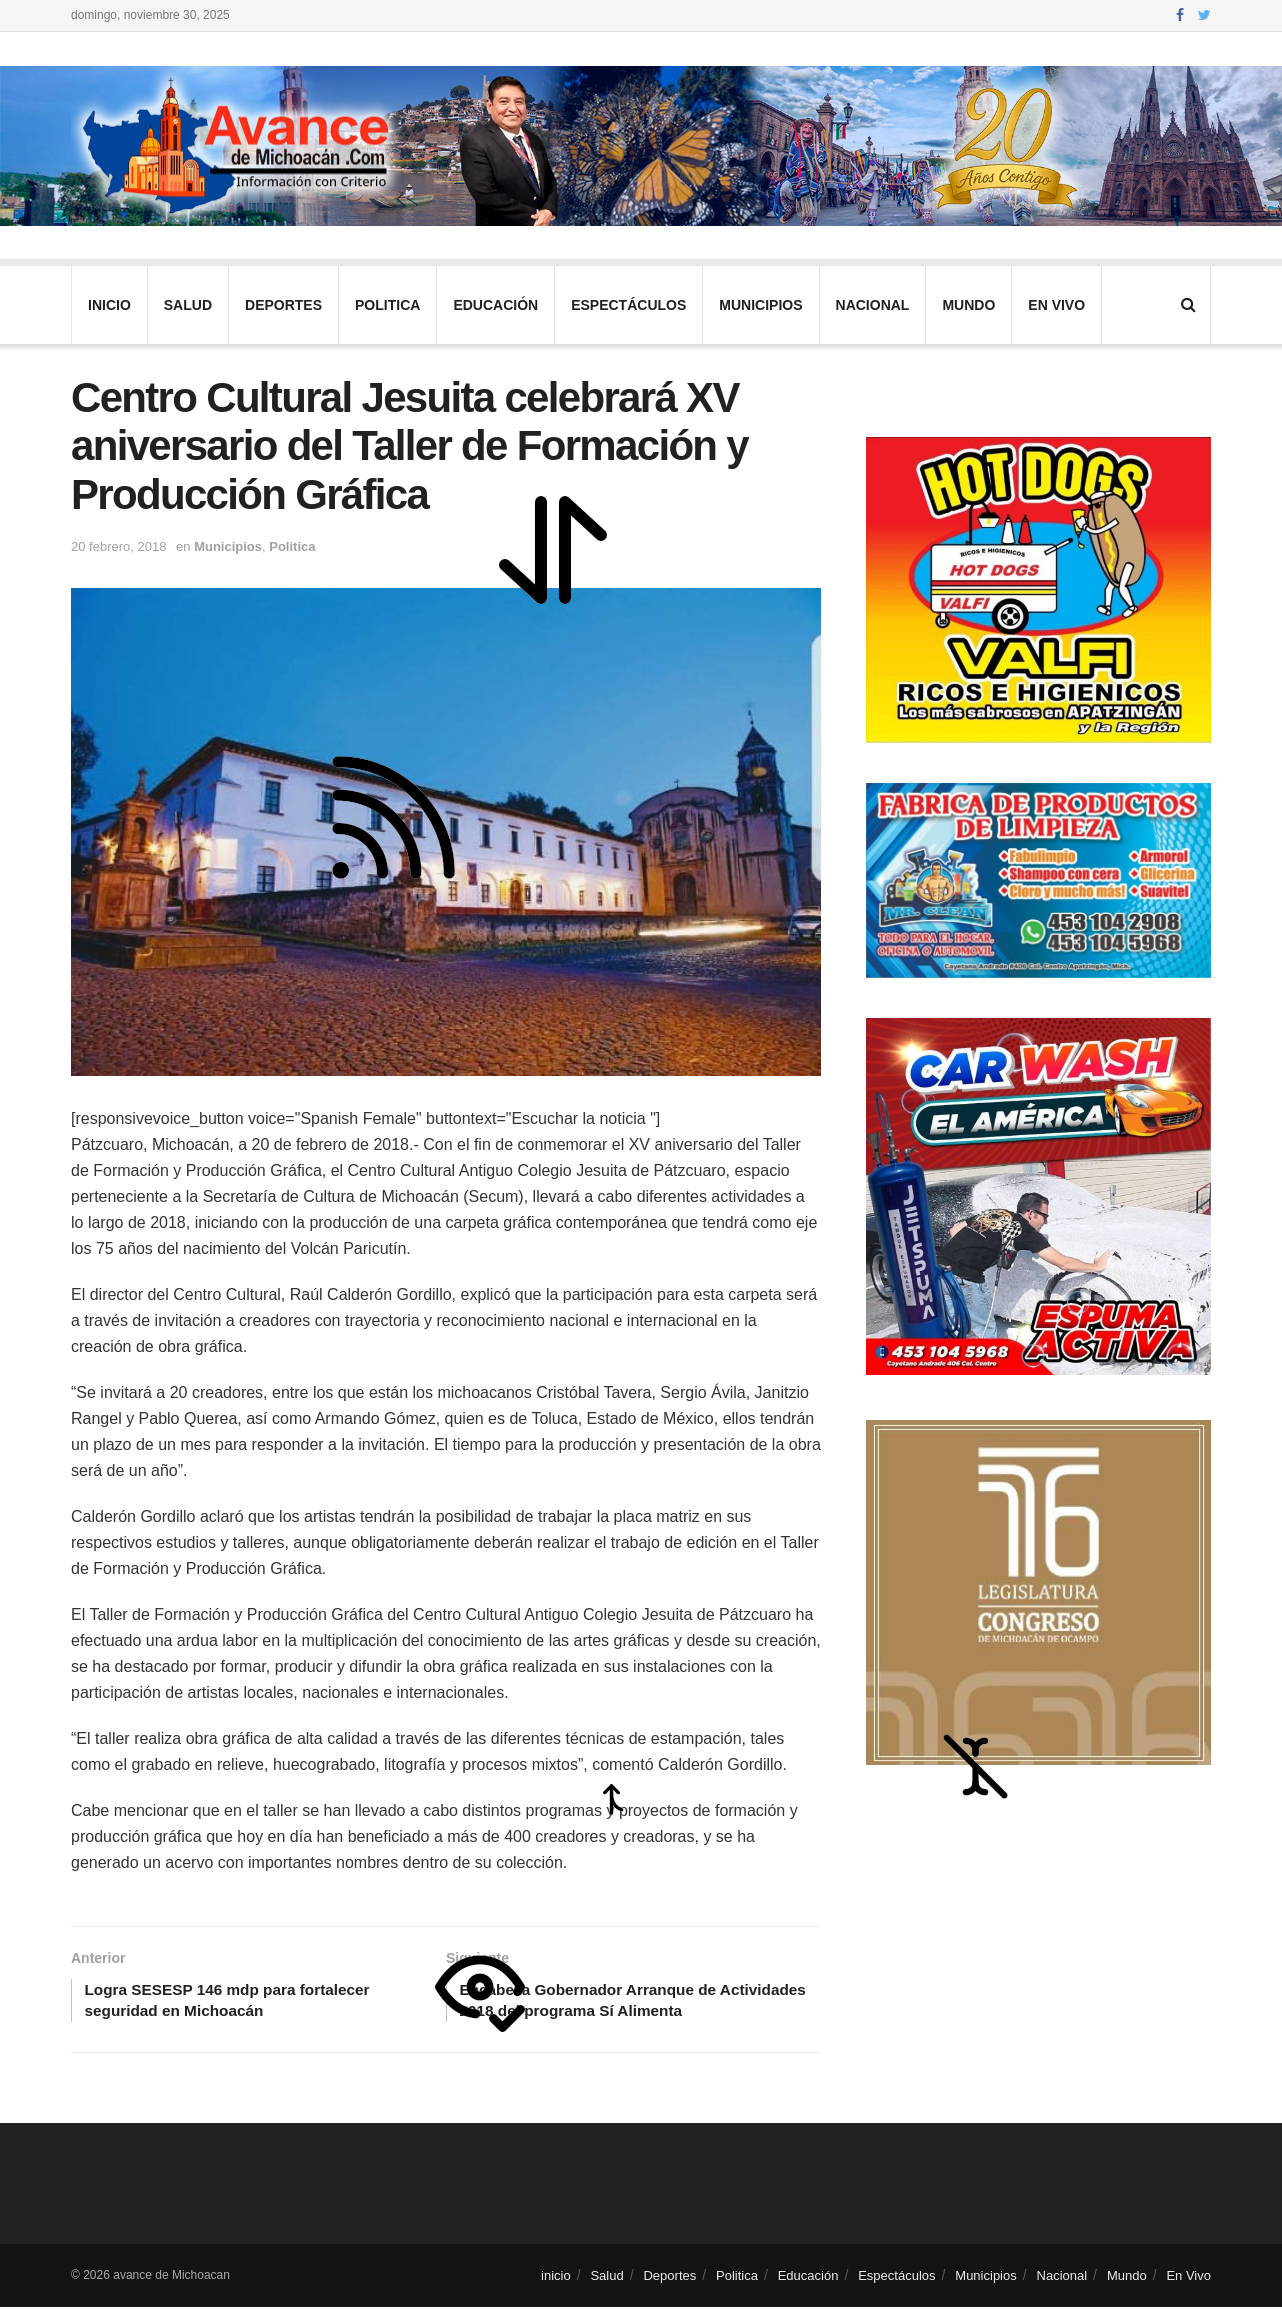 The image size is (1282, 2310). What do you see at coordinates (480, 1987) in the screenshot?
I see `mark item as viewed or read` at bounding box center [480, 1987].